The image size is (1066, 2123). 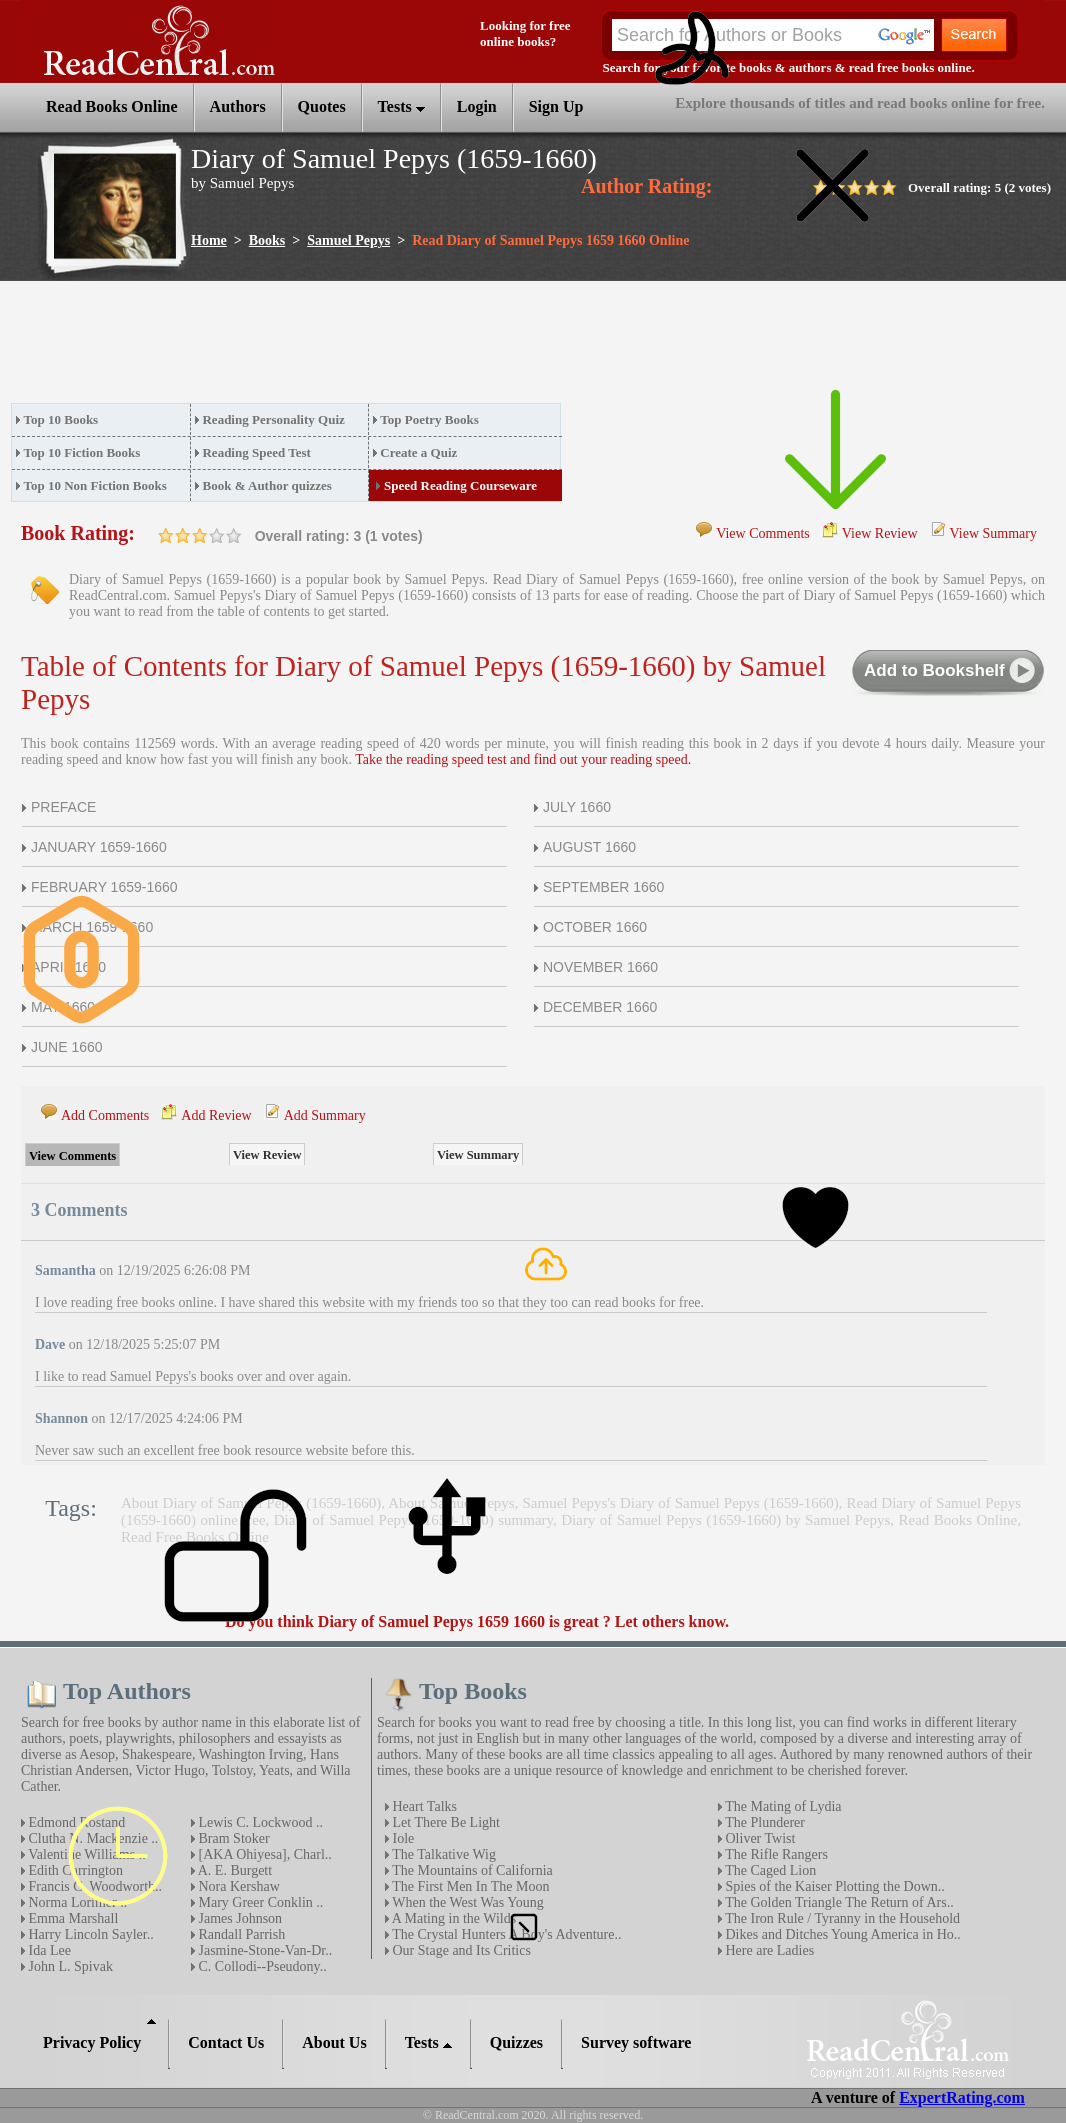 I want to click on indicates a blocked or forbidden action, so click(x=524, y=1927).